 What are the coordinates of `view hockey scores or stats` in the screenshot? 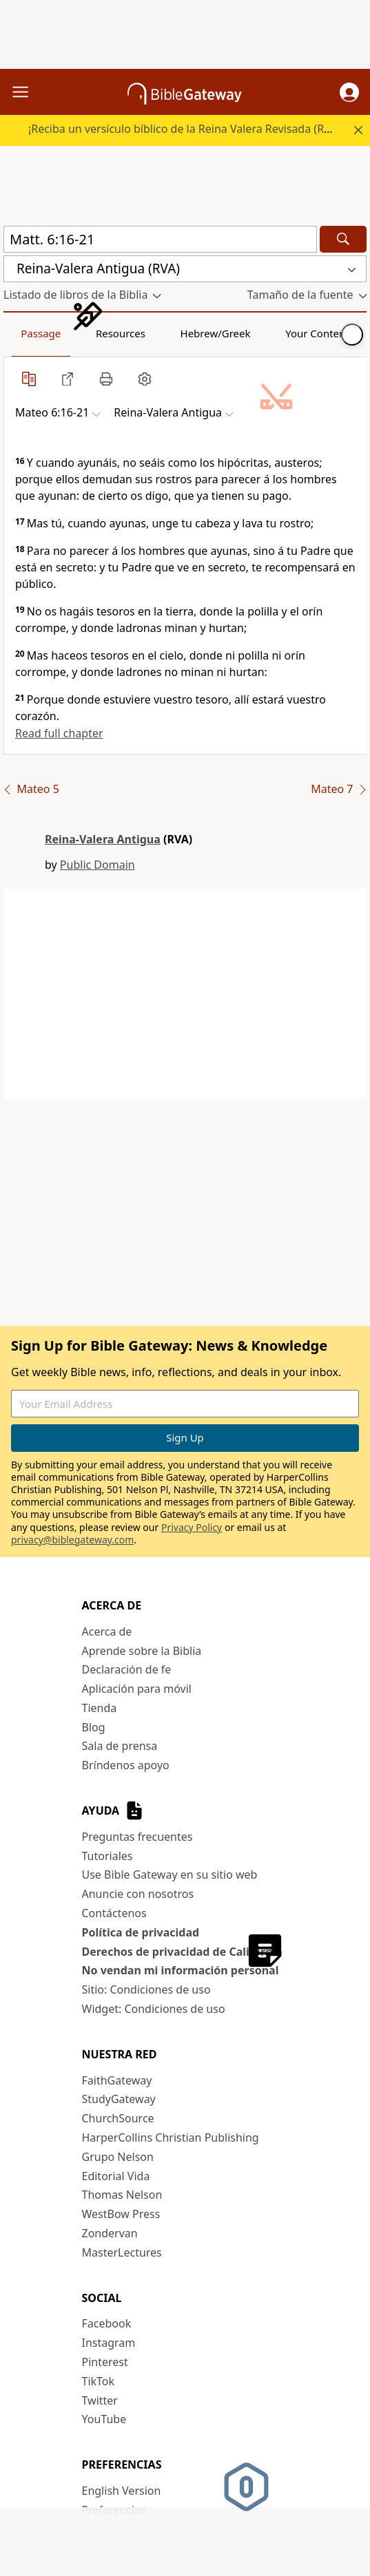 It's located at (276, 397).